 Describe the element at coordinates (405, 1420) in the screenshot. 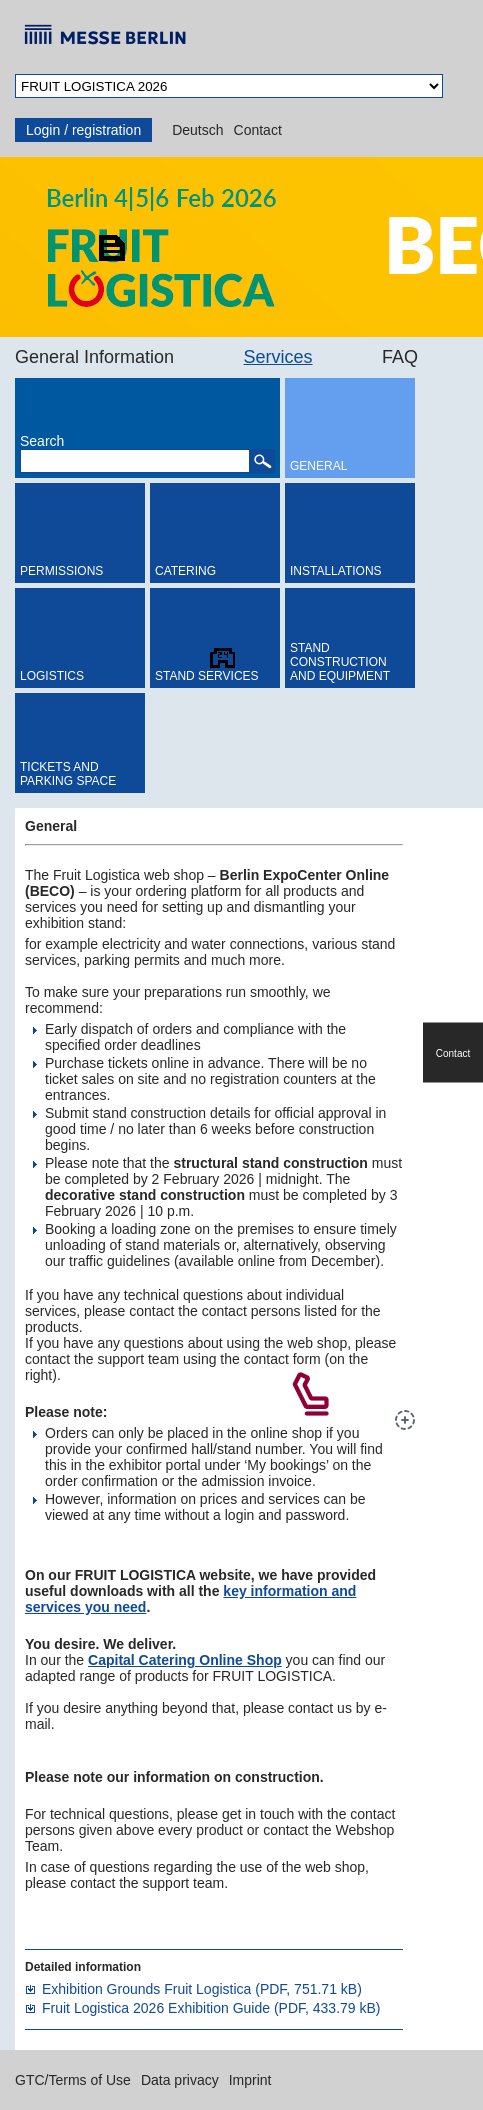

I see `add a new item or element` at that location.